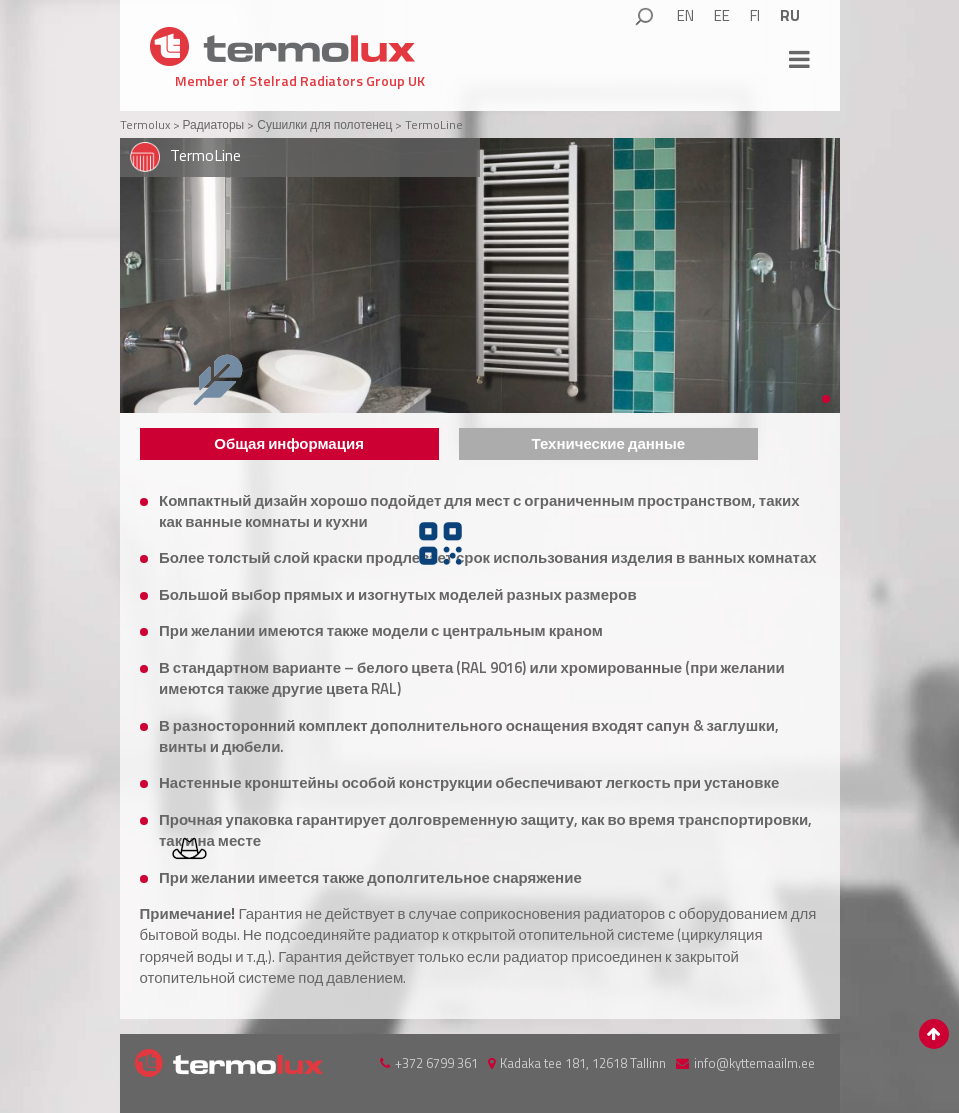 The height and width of the screenshot is (1113, 959). What do you see at coordinates (189, 849) in the screenshot?
I see `select western or country theme` at bounding box center [189, 849].